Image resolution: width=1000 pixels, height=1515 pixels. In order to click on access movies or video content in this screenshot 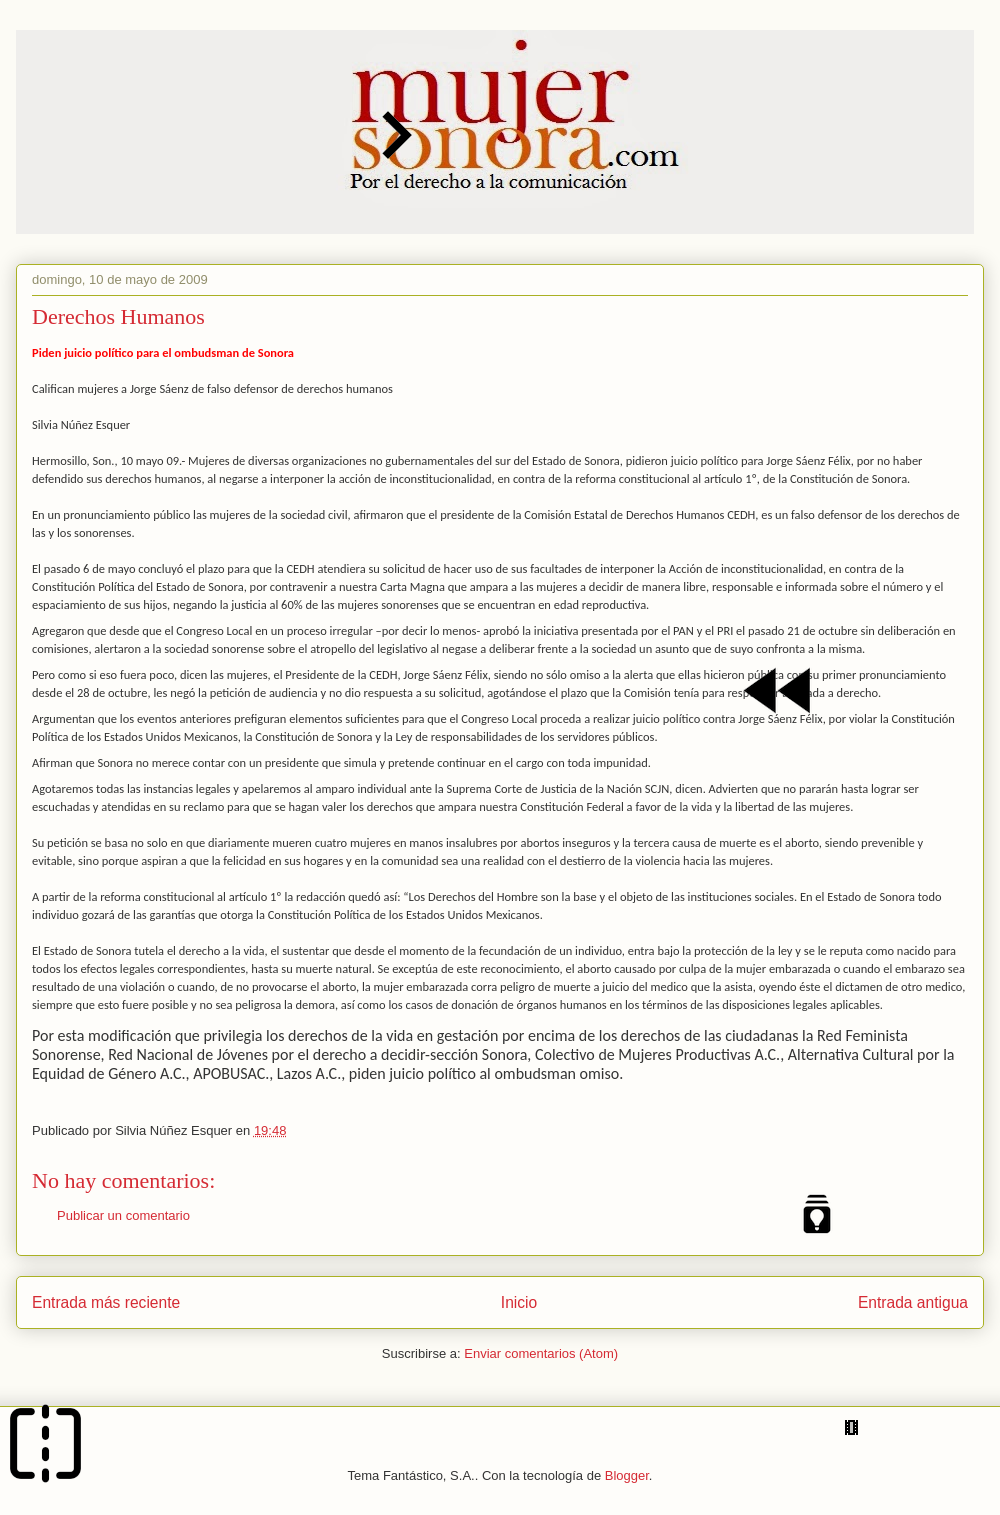, I will do `click(851, 1427)`.